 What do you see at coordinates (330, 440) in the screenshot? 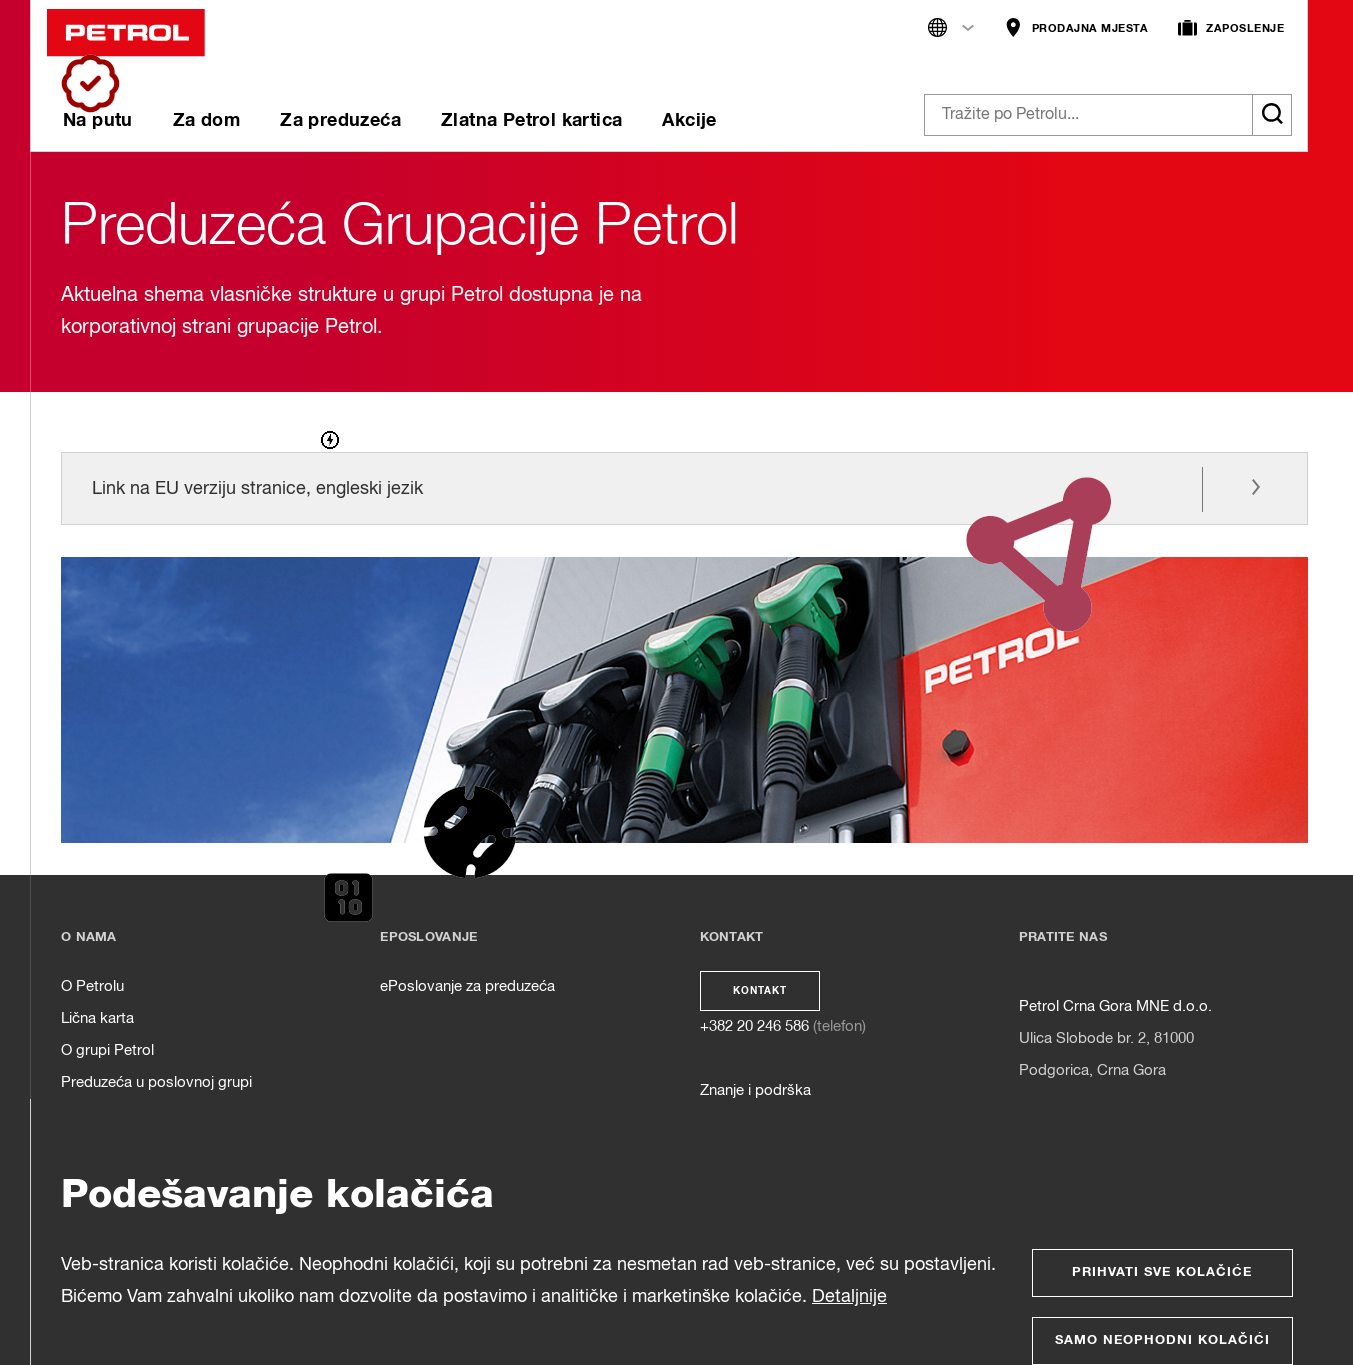
I see `indicates offline or cached content available` at bounding box center [330, 440].